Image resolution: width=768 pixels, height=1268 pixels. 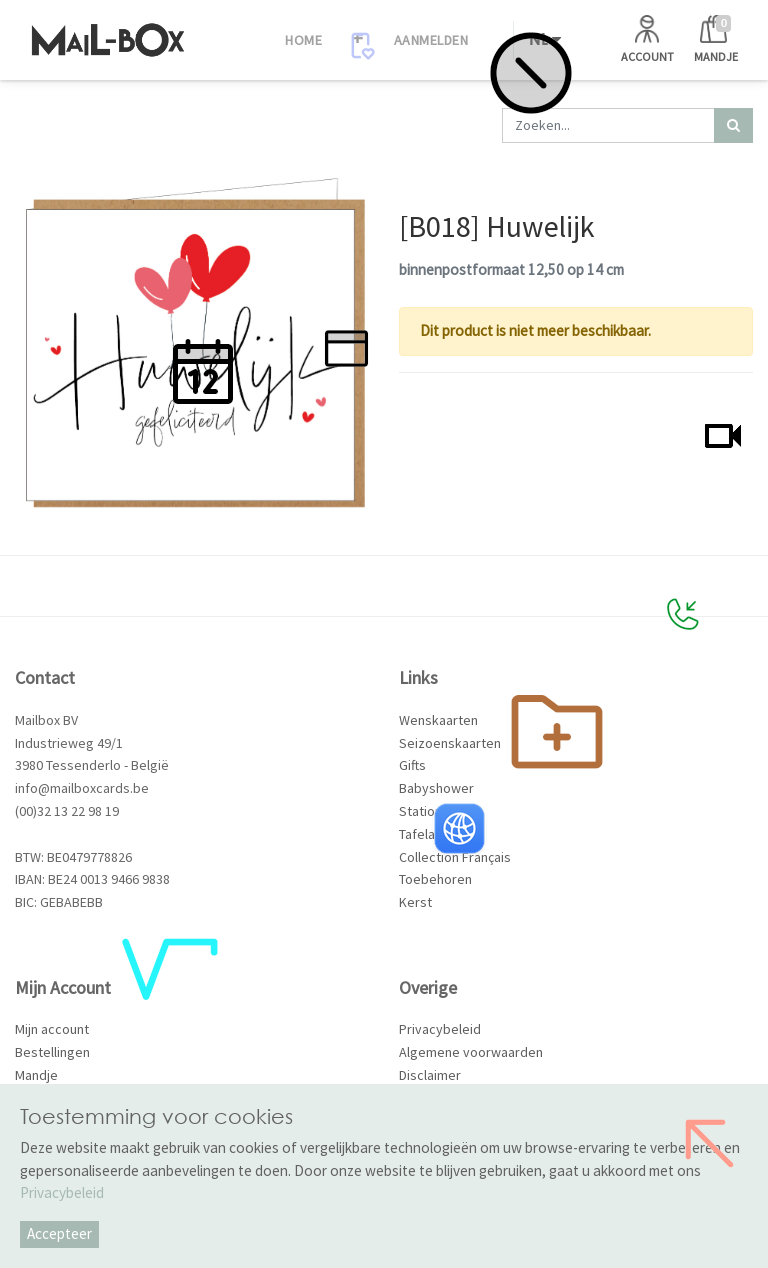 What do you see at coordinates (346, 348) in the screenshot?
I see `open web browser` at bounding box center [346, 348].